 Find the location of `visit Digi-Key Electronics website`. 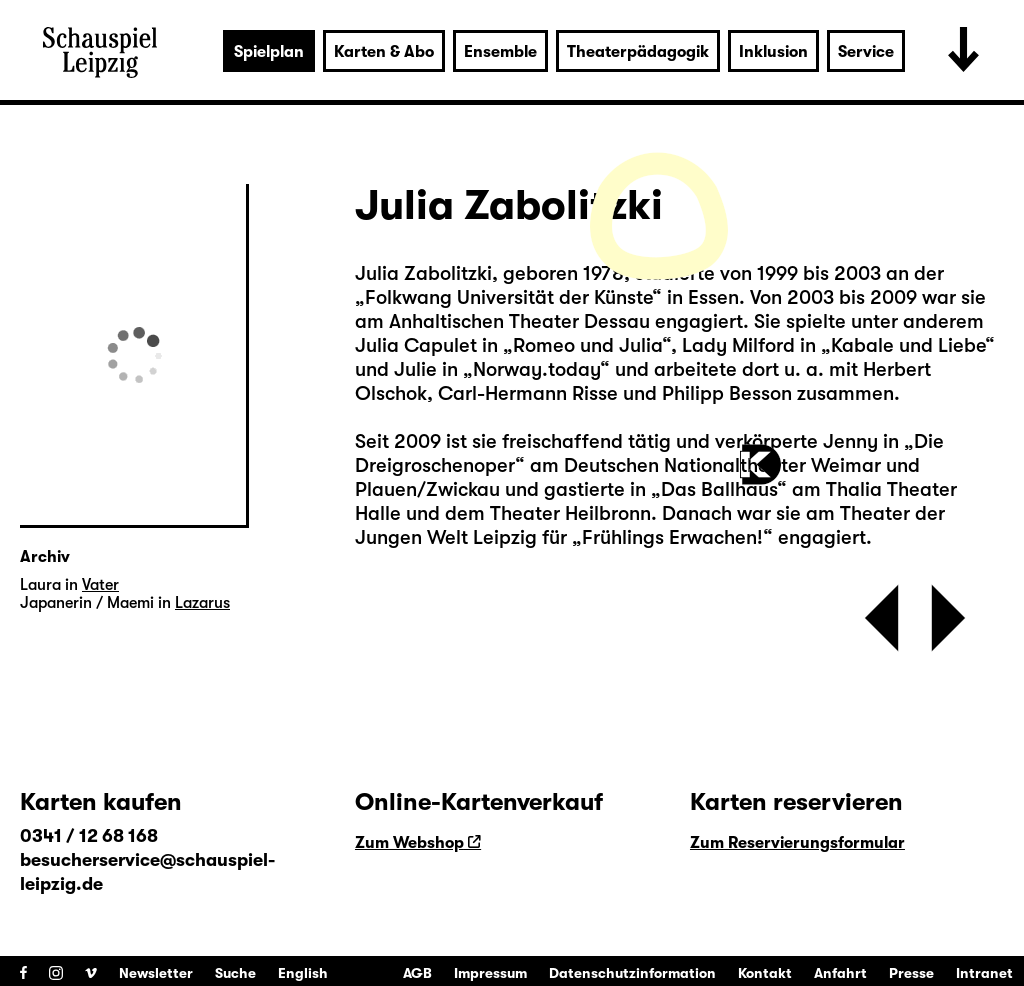

visit Digi-Key Electronics website is located at coordinates (760, 464).